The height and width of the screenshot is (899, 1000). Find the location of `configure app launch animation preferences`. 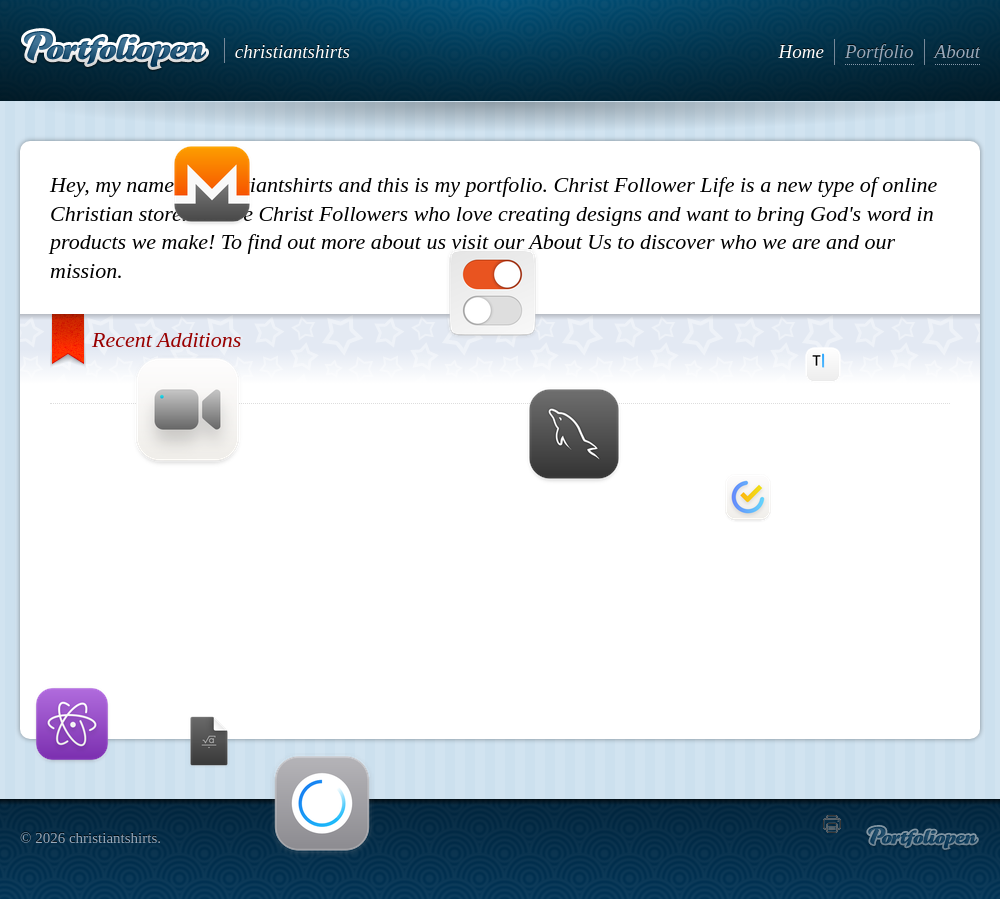

configure app launch animation preferences is located at coordinates (322, 805).